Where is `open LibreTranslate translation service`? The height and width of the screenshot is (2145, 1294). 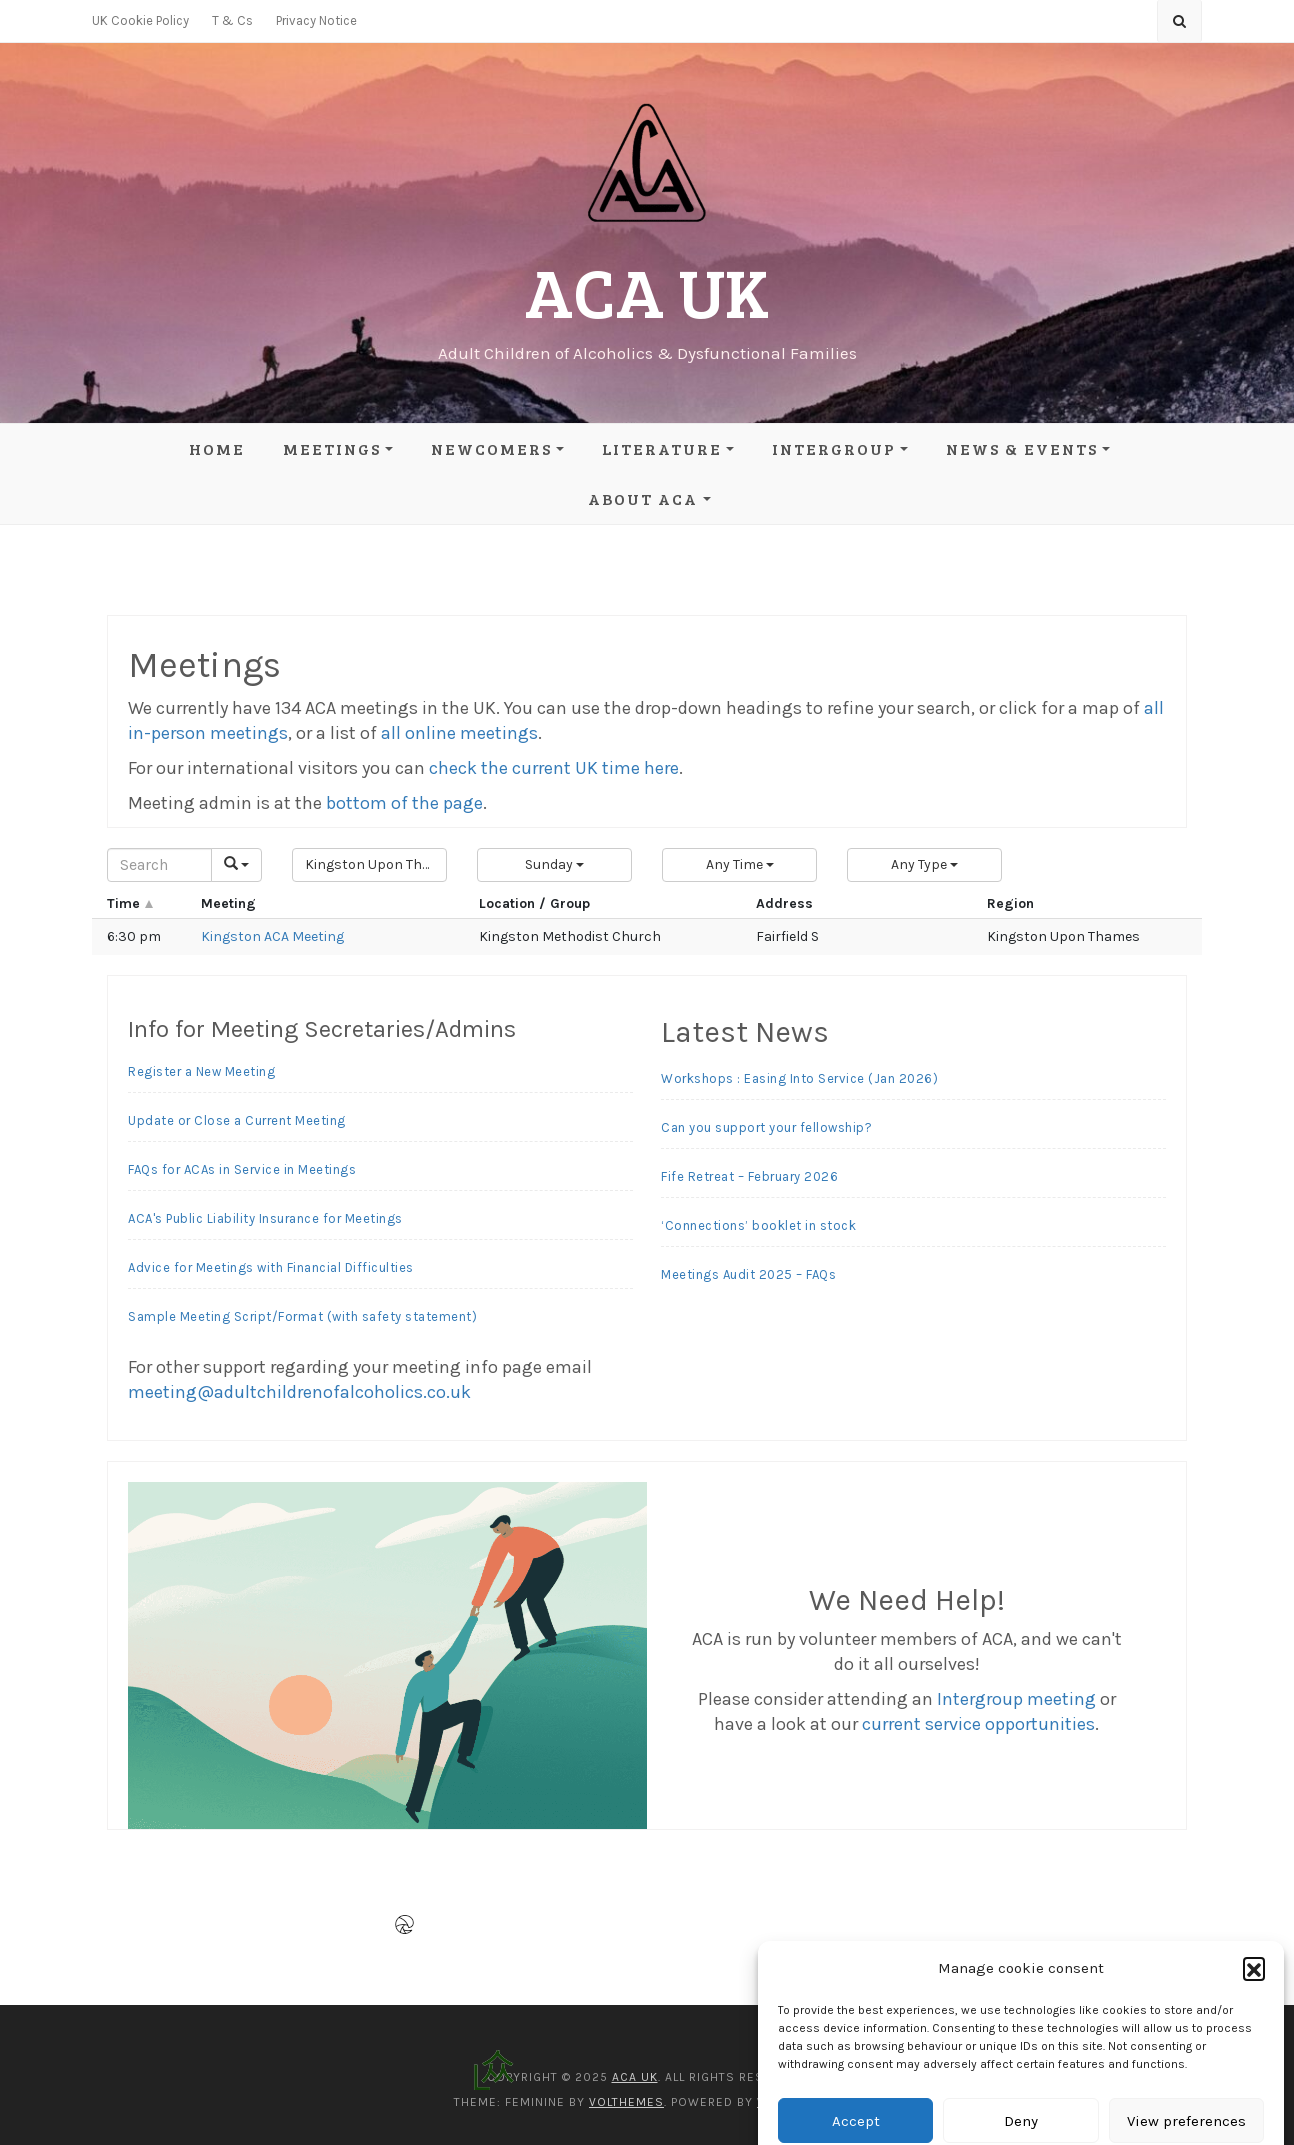 open LibreTranslate translation service is located at coordinates (494, 2070).